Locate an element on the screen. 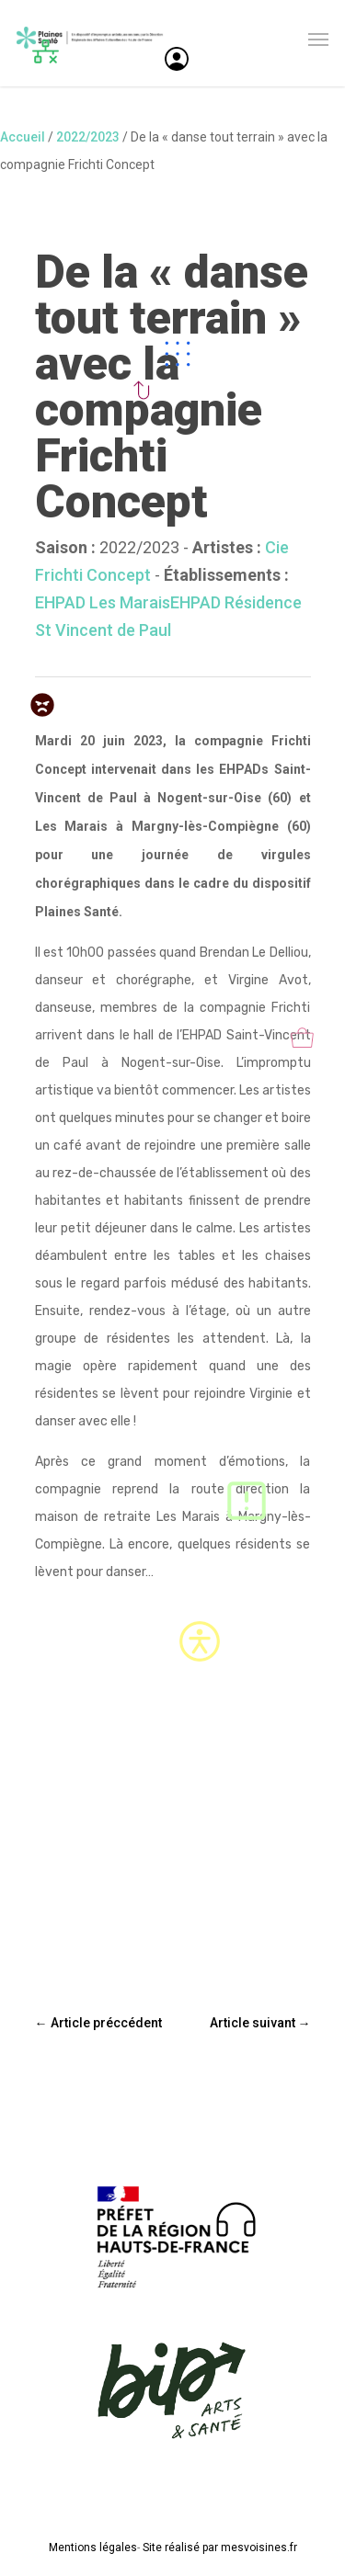 This screenshot has width=345, height=2576. access your user profile is located at coordinates (177, 59).